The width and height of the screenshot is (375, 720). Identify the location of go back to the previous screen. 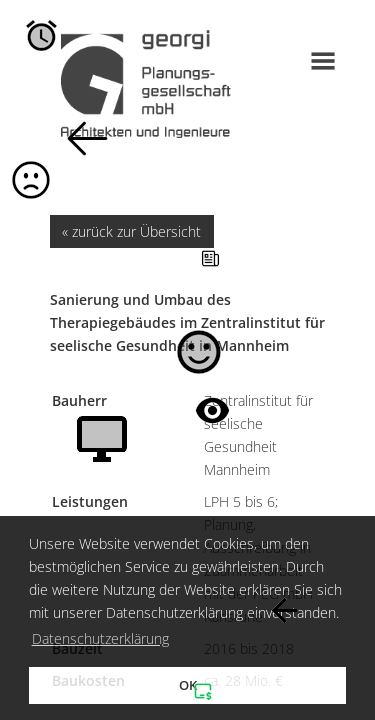
(87, 138).